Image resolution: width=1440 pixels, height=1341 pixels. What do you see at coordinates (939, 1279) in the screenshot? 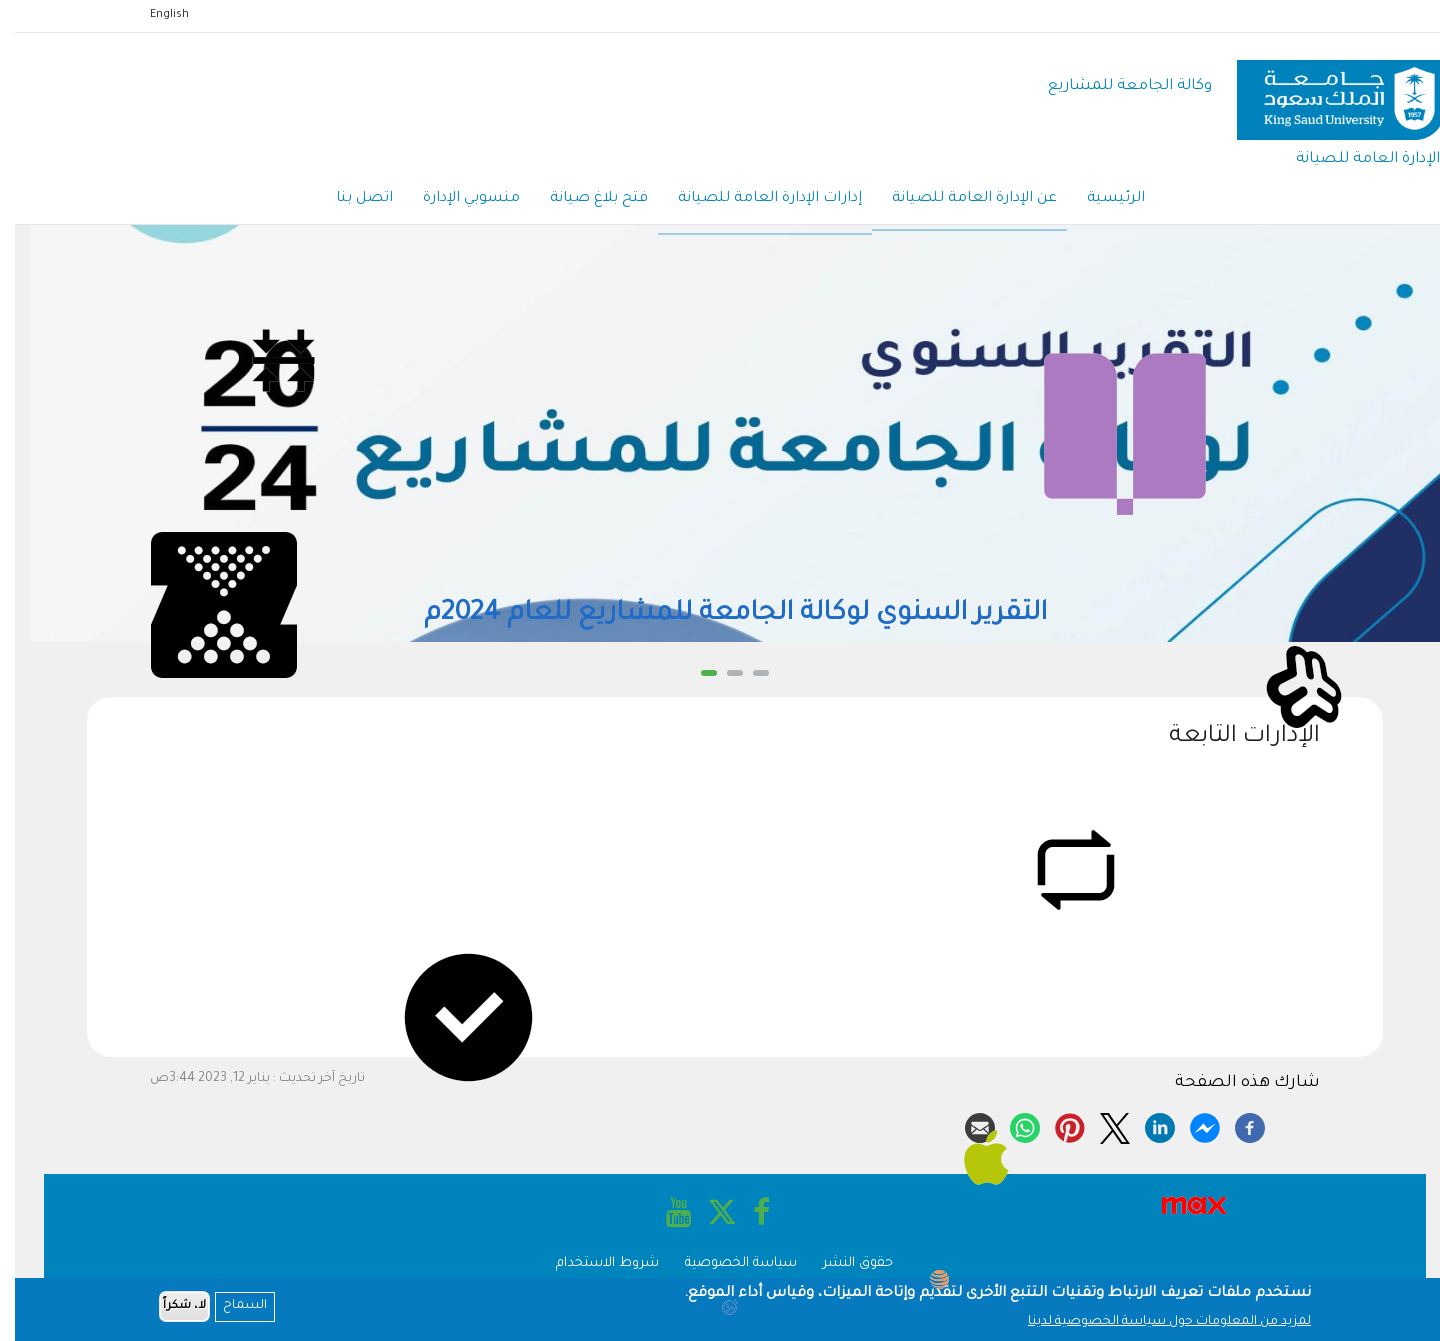
I see `AT&T company logo` at bounding box center [939, 1279].